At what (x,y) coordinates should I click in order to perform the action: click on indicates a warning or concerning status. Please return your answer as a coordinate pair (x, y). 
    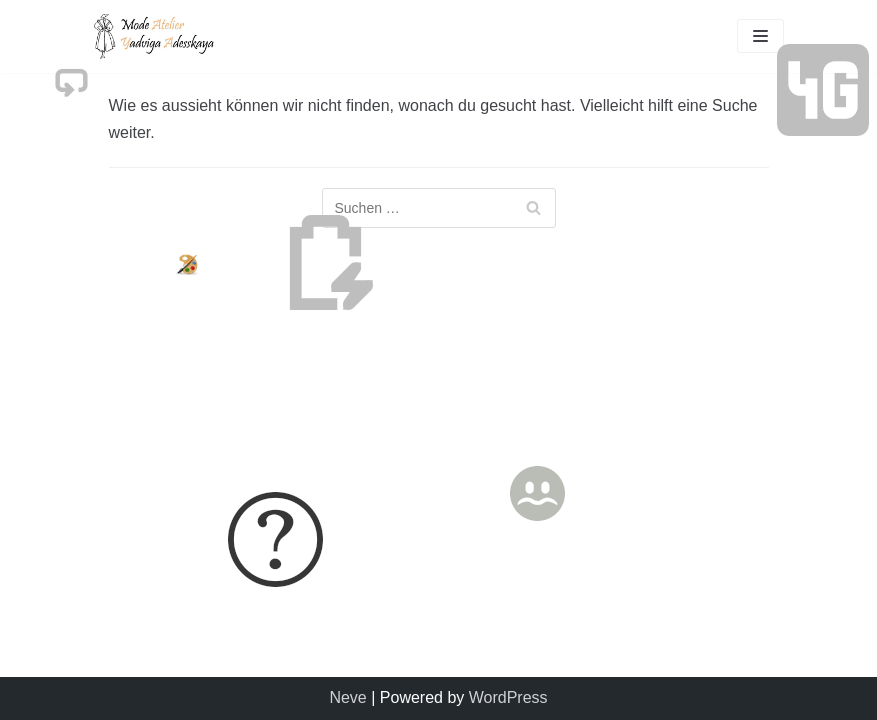
    Looking at the image, I should click on (537, 493).